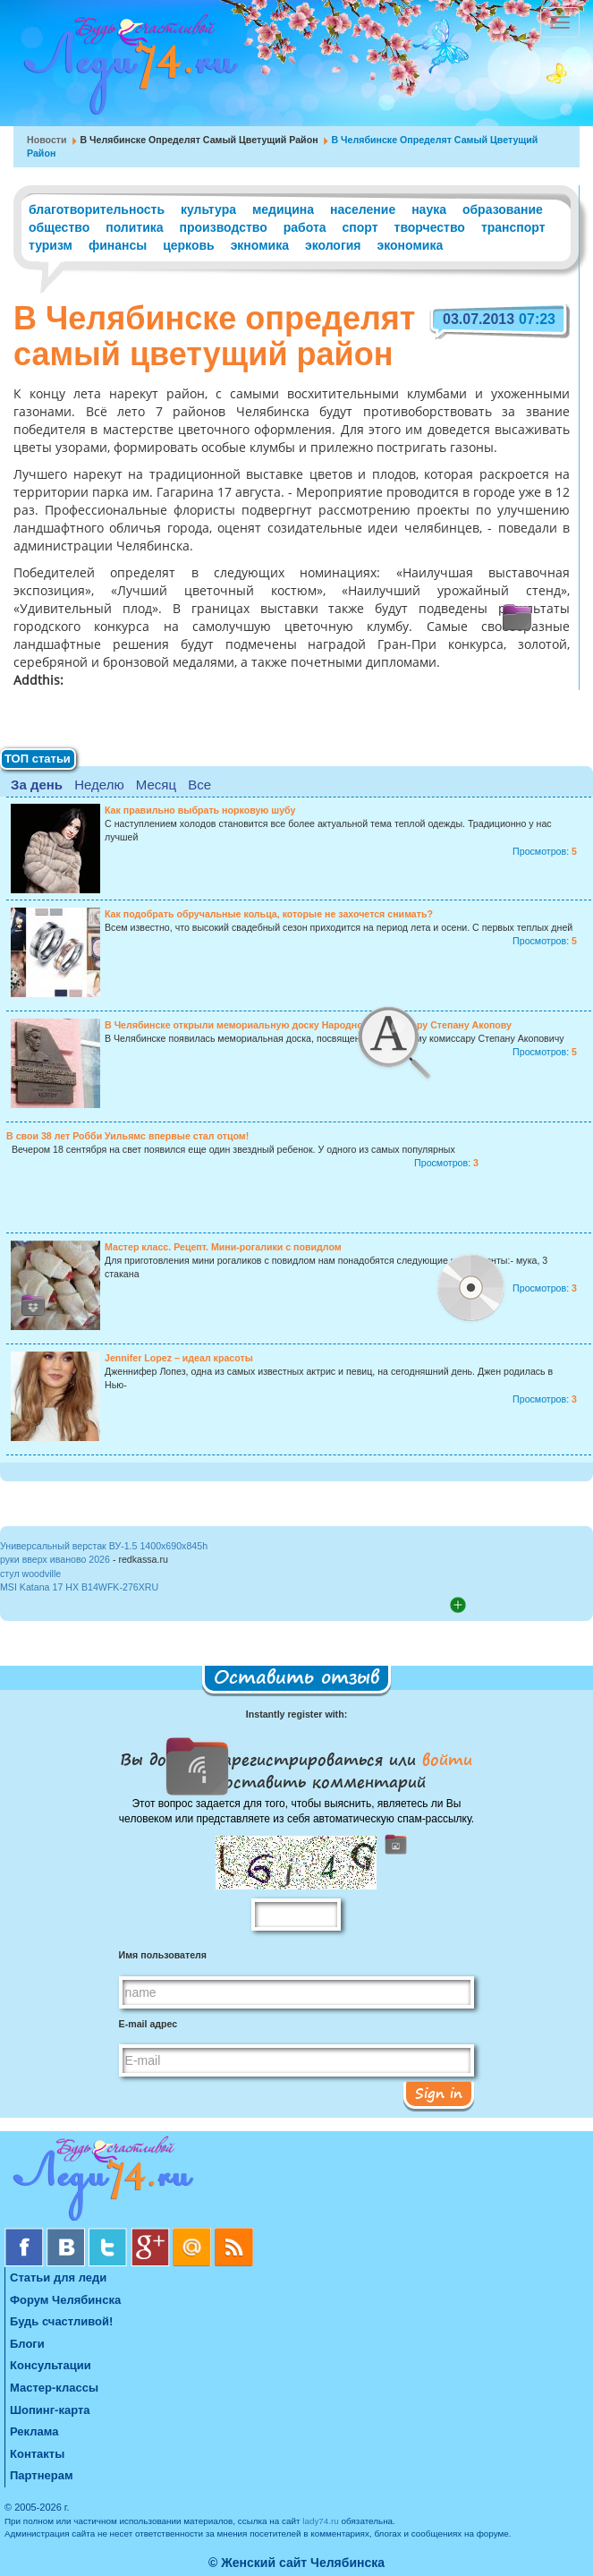  What do you see at coordinates (197, 1766) in the screenshot?
I see `open insync cloud sync folder` at bounding box center [197, 1766].